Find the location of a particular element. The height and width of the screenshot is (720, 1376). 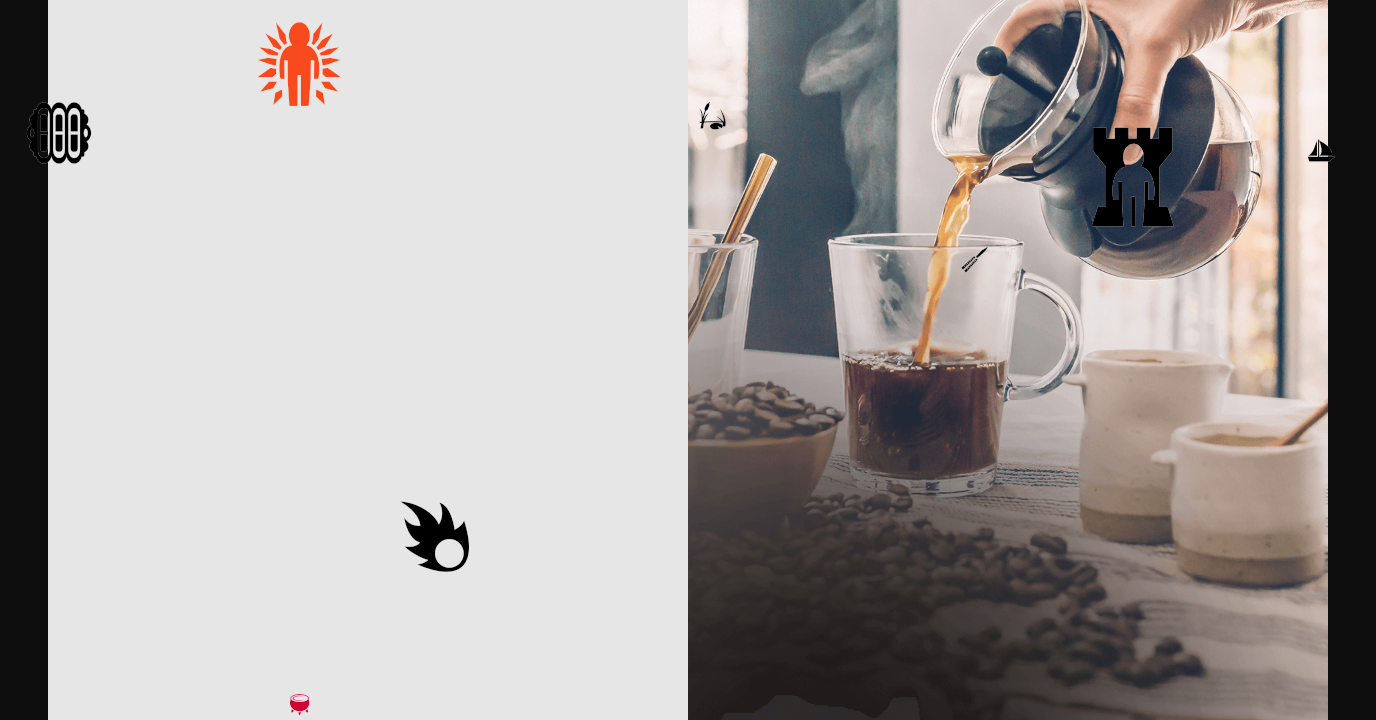

access sailing or boating activities is located at coordinates (1321, 150).